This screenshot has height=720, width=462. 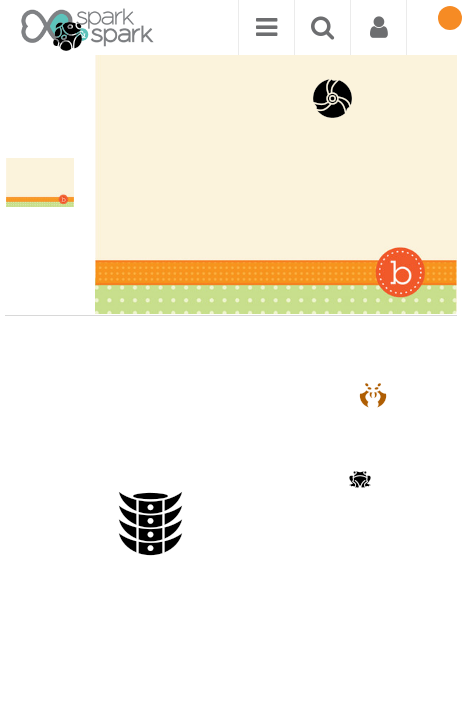 What do you see at coordinates (373, 395) in the screenshot?
I see `insect or creature type indicator in a game interface` at bounding box center [373, 395].